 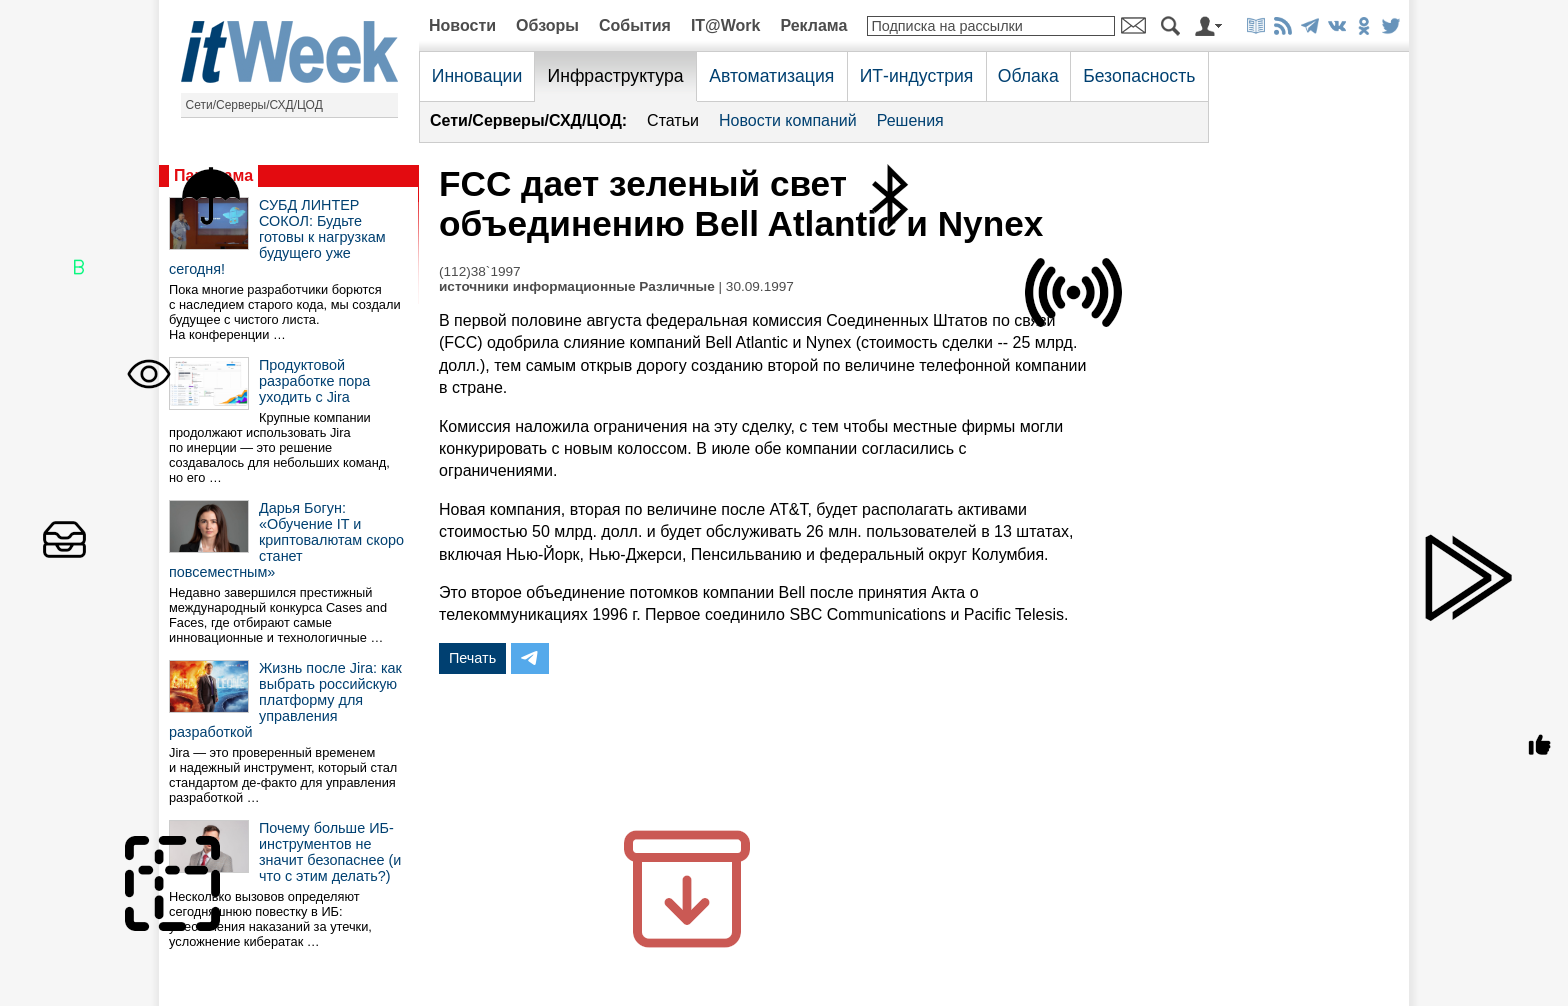 I want to click on toggle bluetooth connectivity on or off, so click(x=890, y=197).